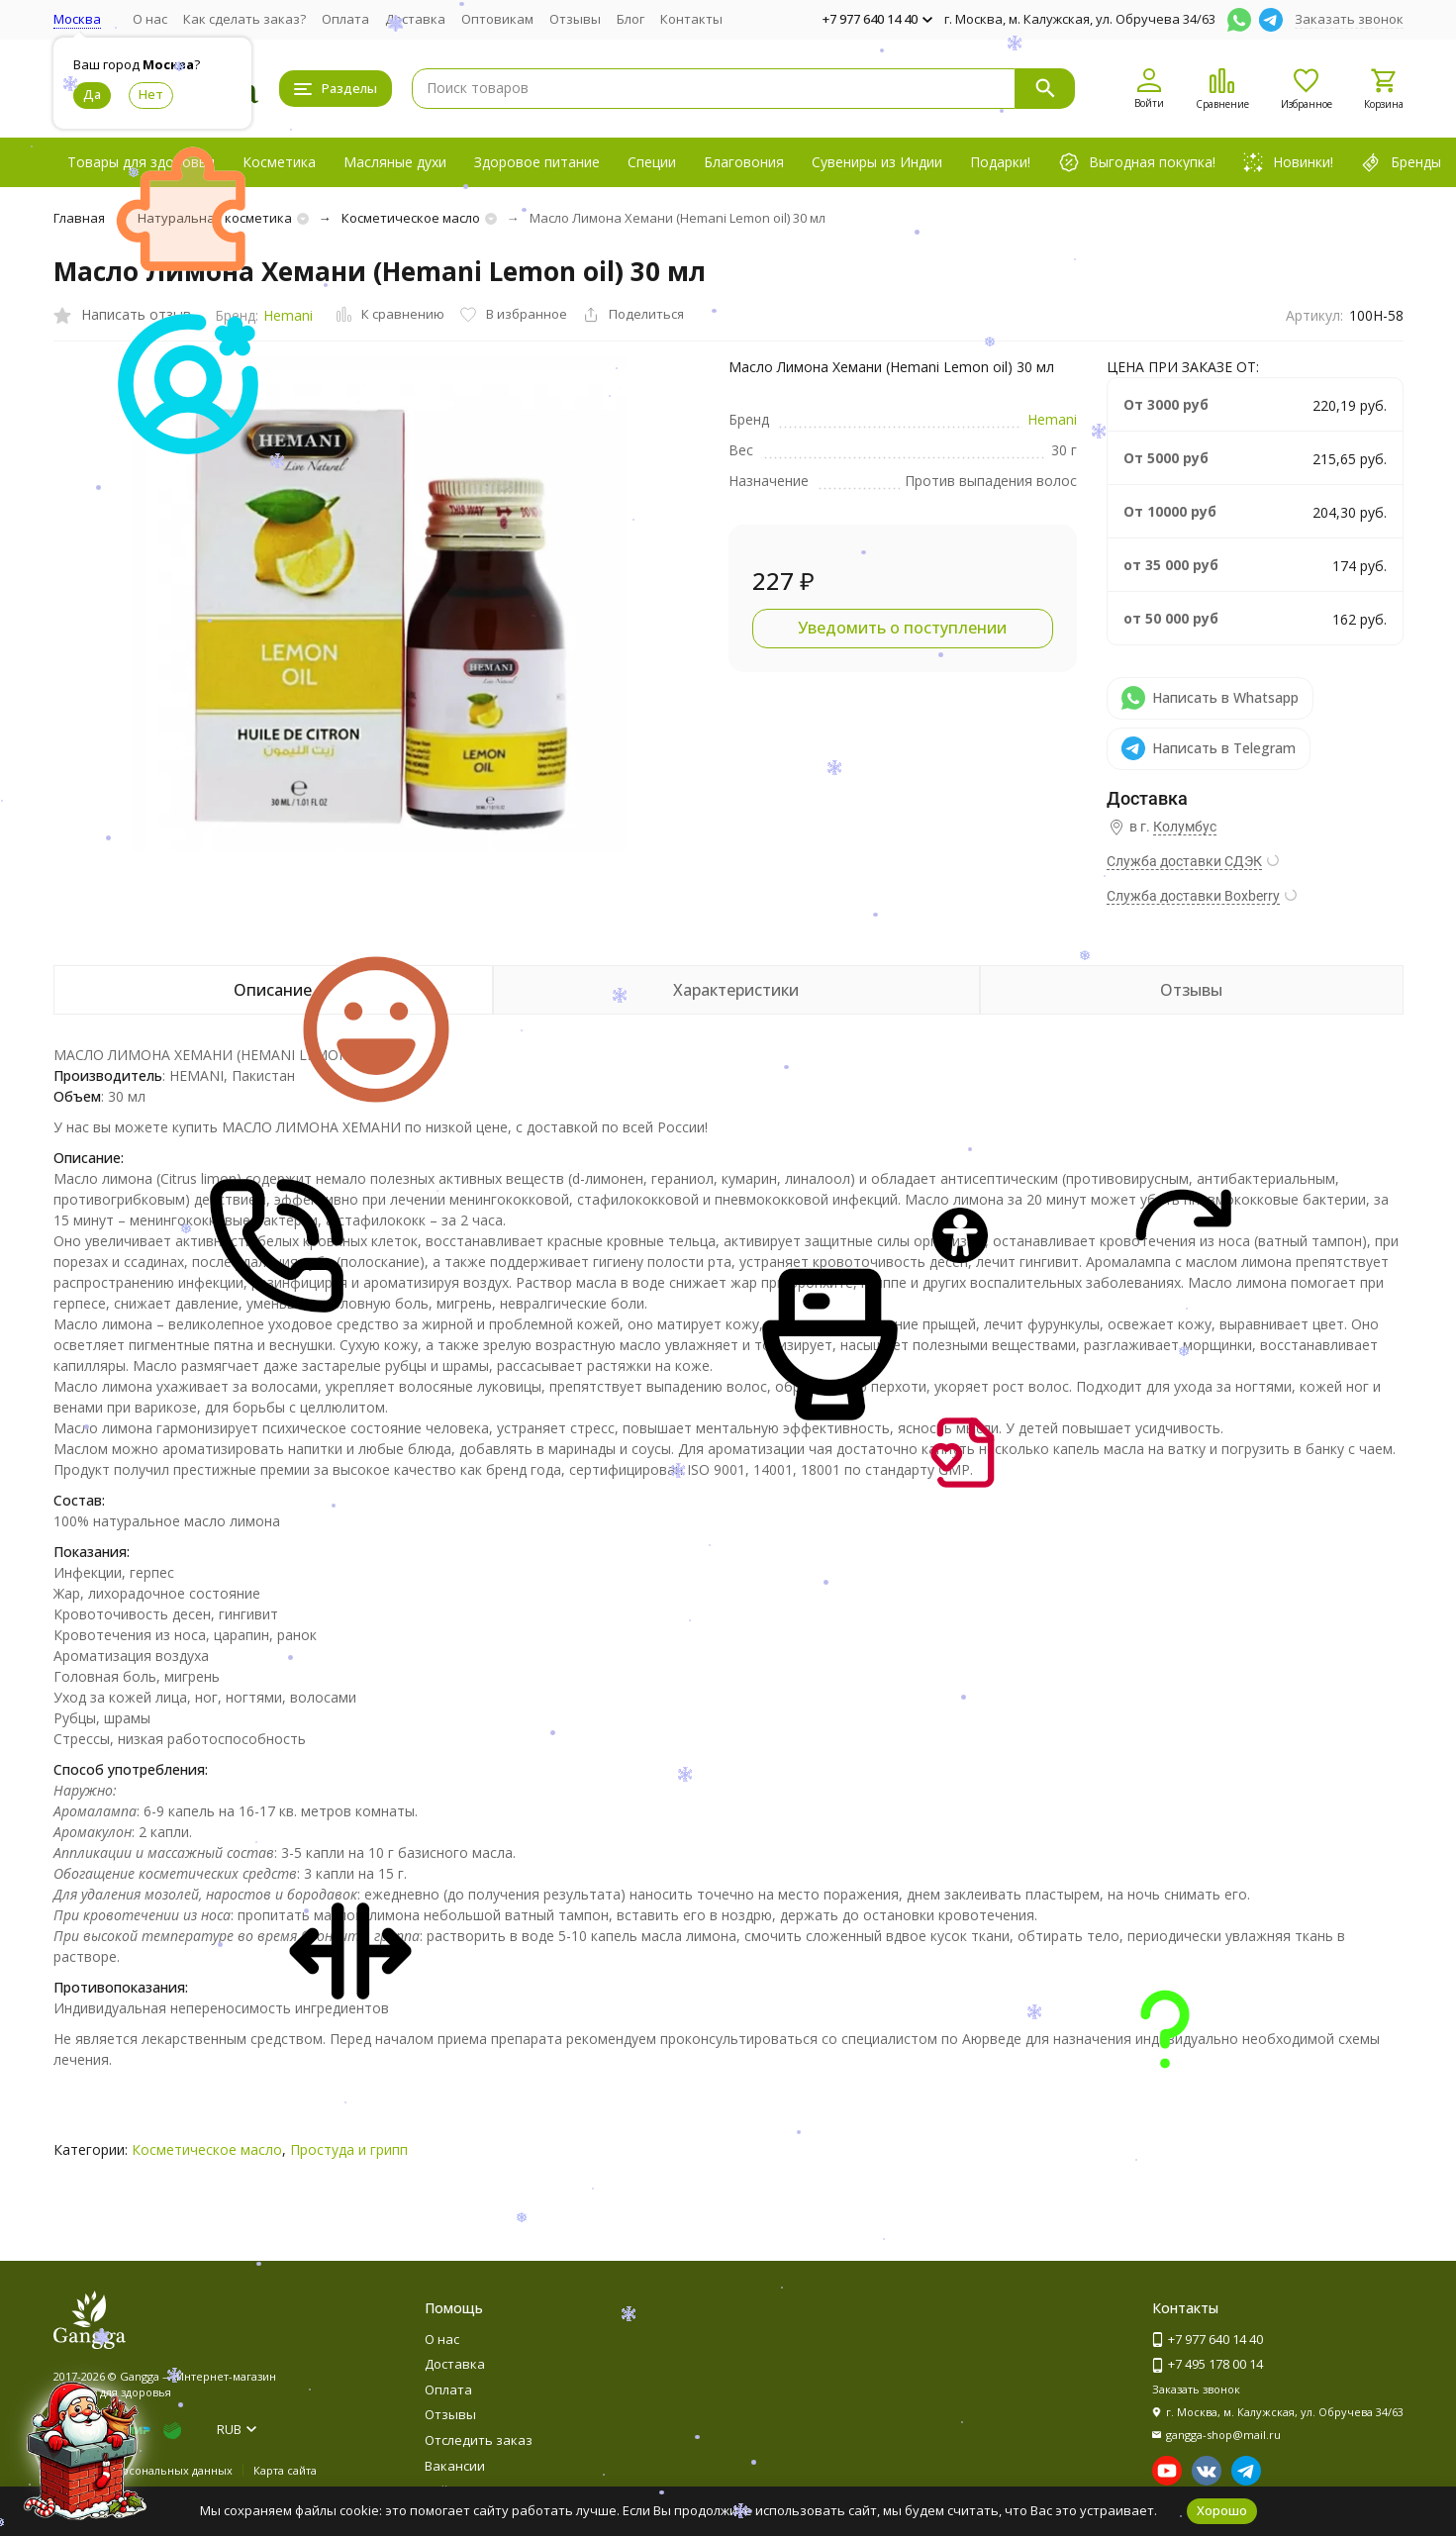  What do you see at coordinates (276, 1245) in the screenshot?
I see `make a phone call` at bounding box center [276, 1245].